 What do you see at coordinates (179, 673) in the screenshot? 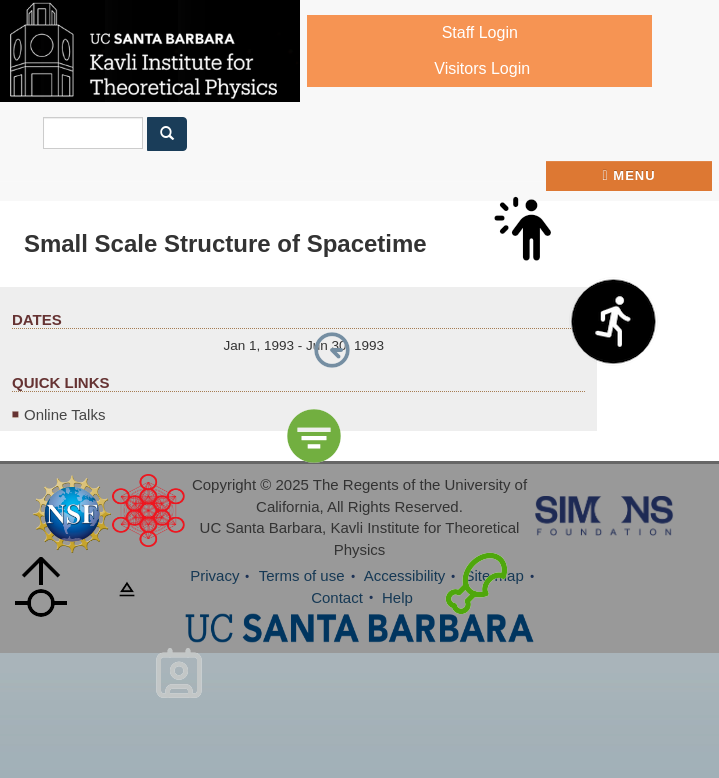
I see `view contact details` at bounding box center [179, 673].